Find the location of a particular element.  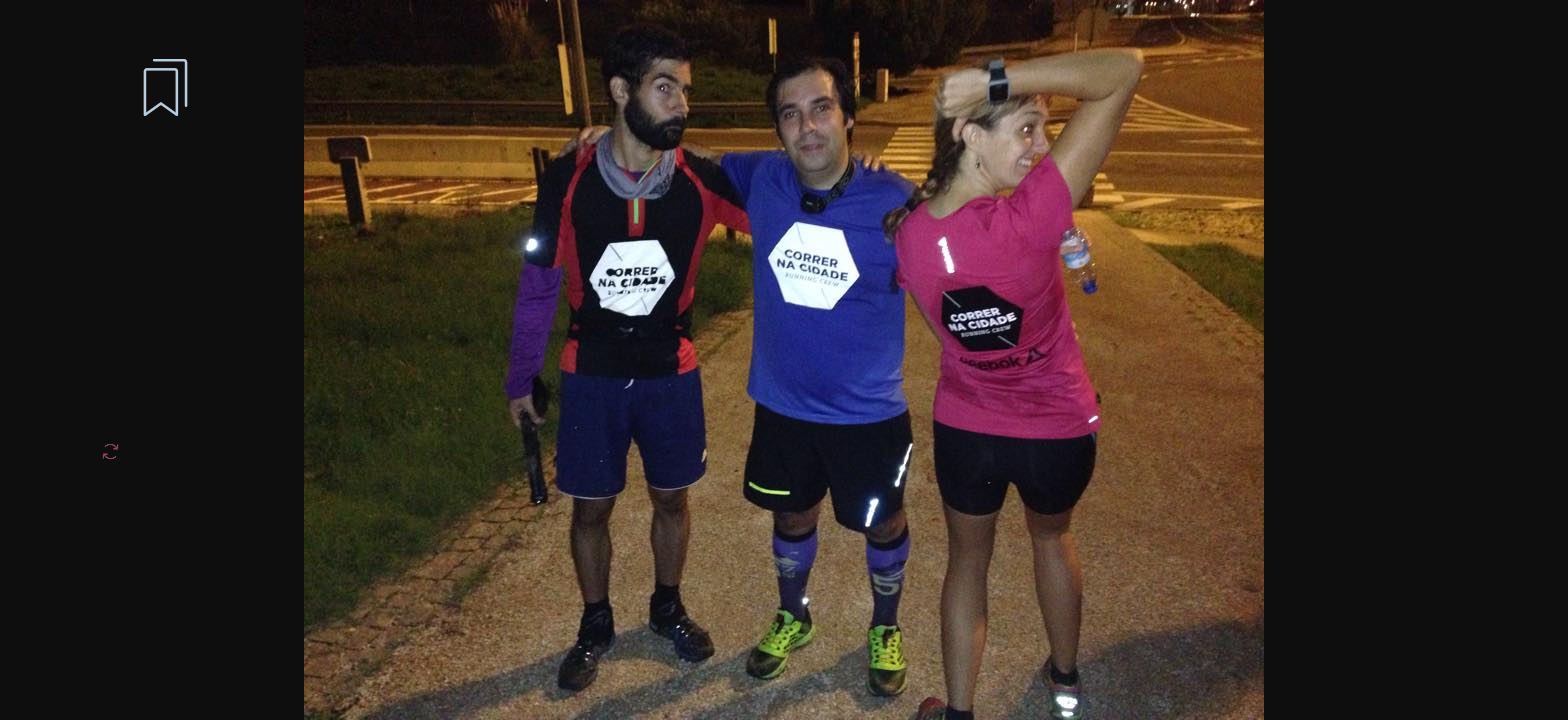

refresh or reload content is located at coordinates (110, 451).